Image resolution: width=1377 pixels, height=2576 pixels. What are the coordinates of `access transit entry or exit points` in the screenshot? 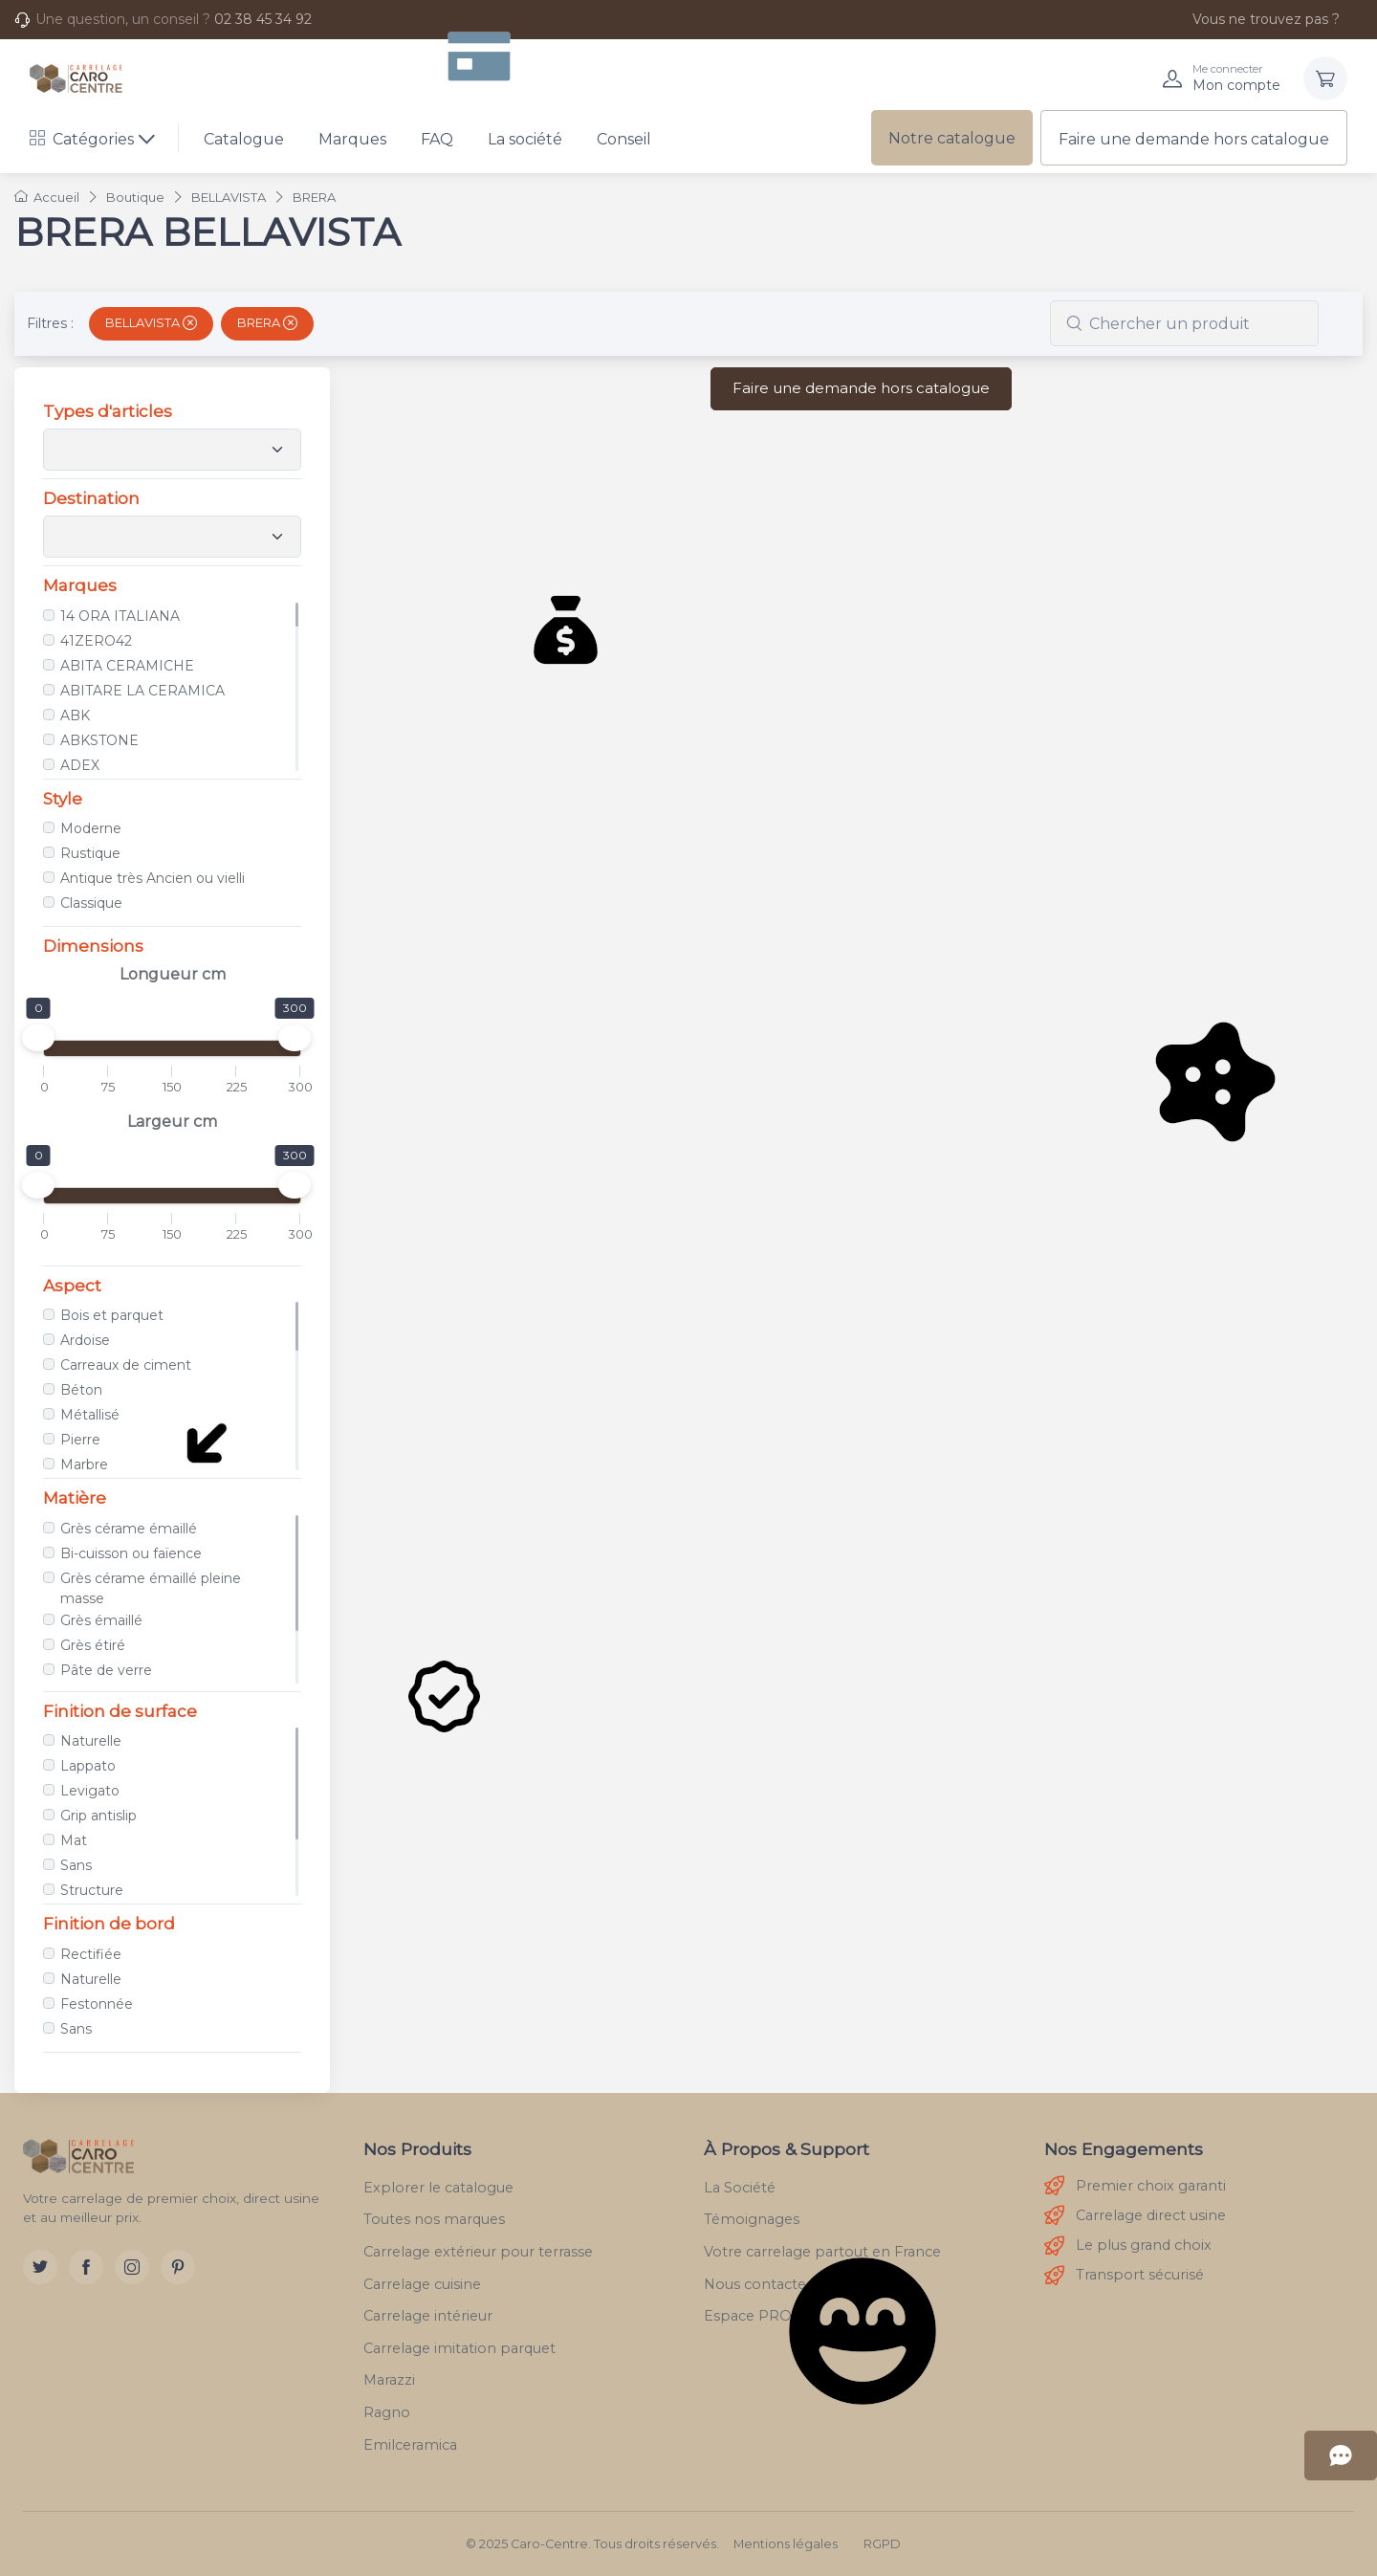 It's located at (208, 1442).